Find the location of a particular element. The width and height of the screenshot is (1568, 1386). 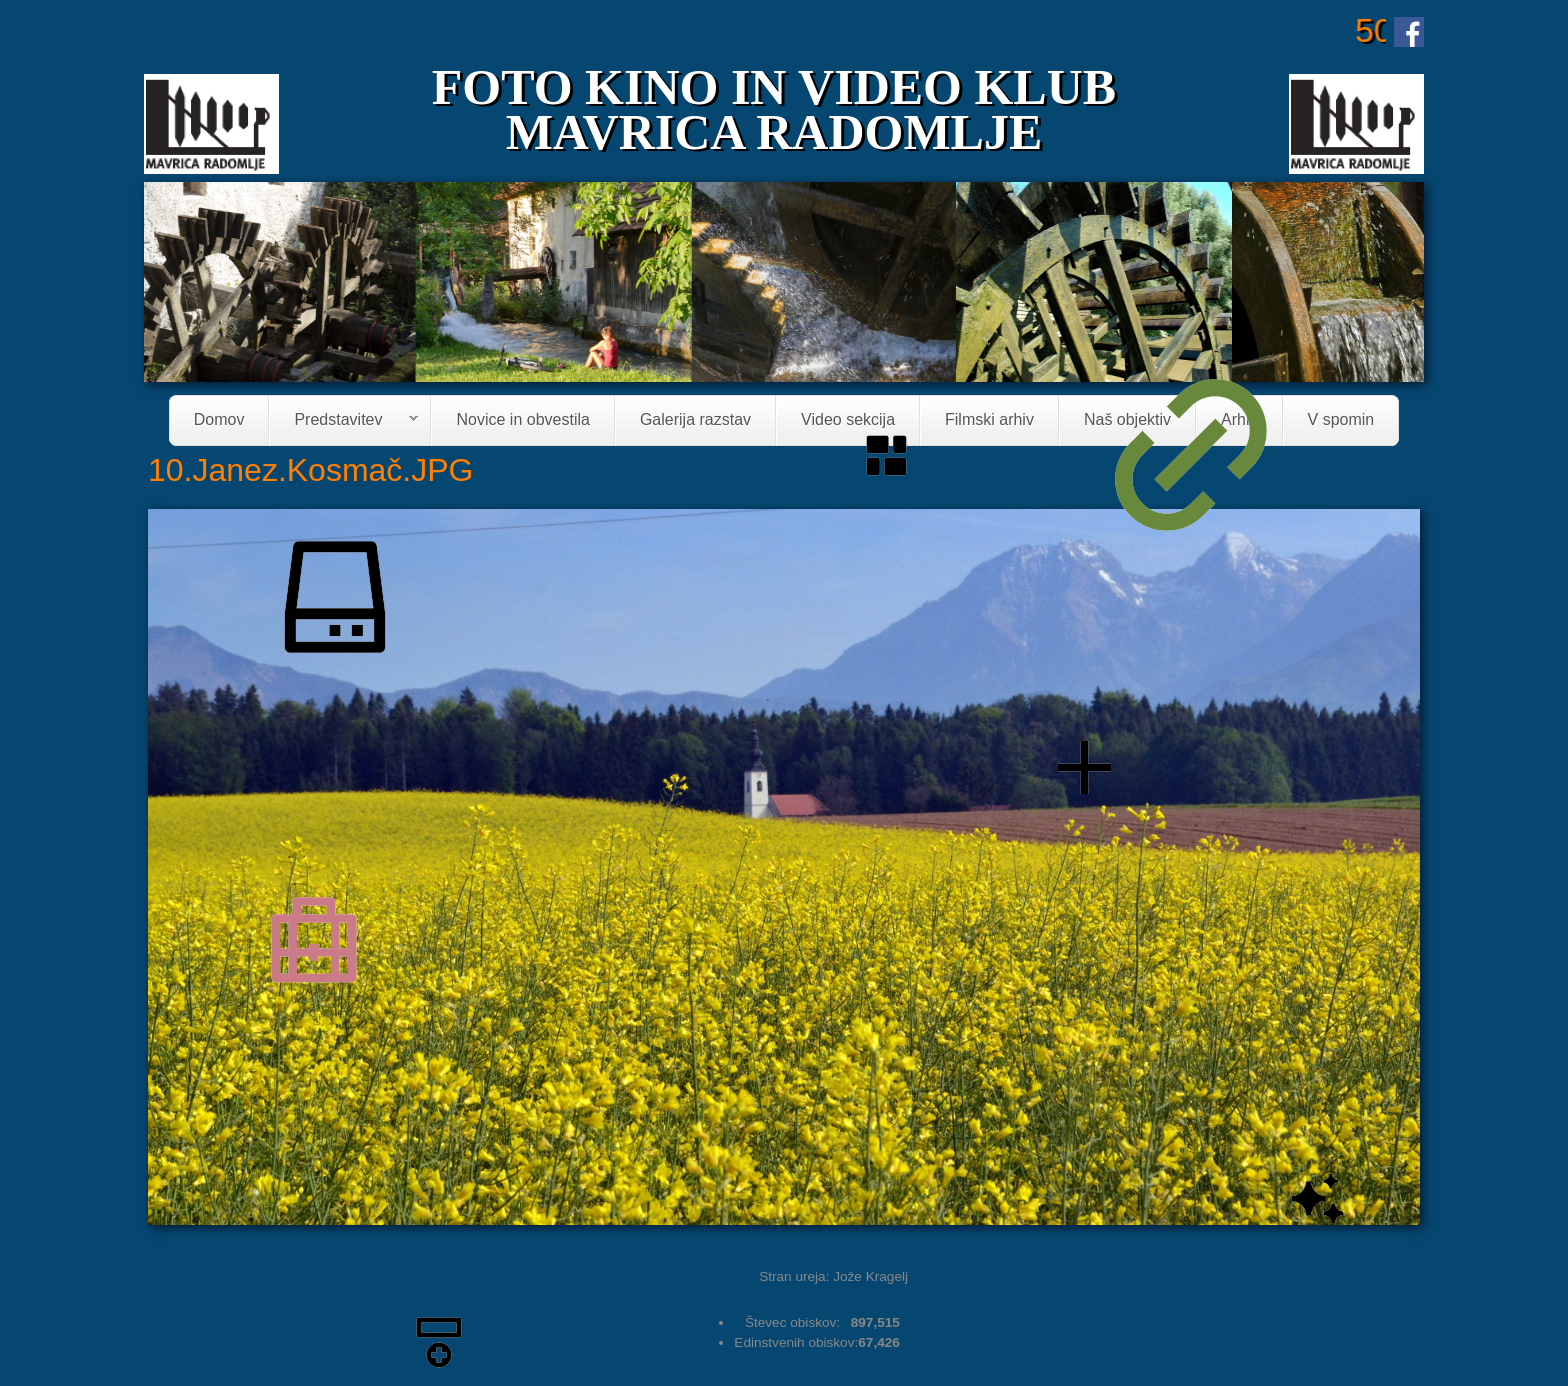

access external storage or hard drive is located at coordinates (335, 597).